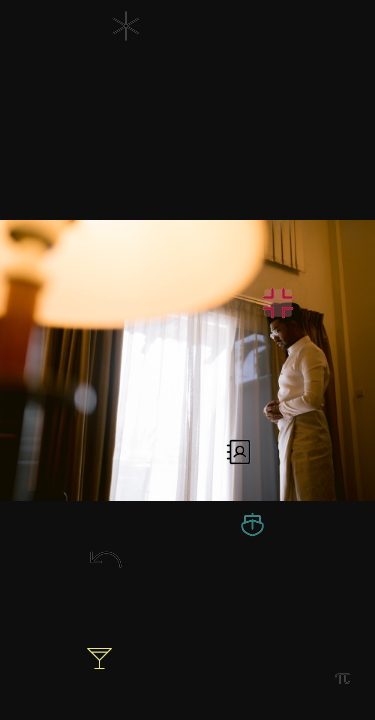 The width and height of the screenshot is (375, 720). What do you see at coordinates (342, 678) in the screenshot?
I see `access mathematical constants or formulas` at bounding box center [342, 678].